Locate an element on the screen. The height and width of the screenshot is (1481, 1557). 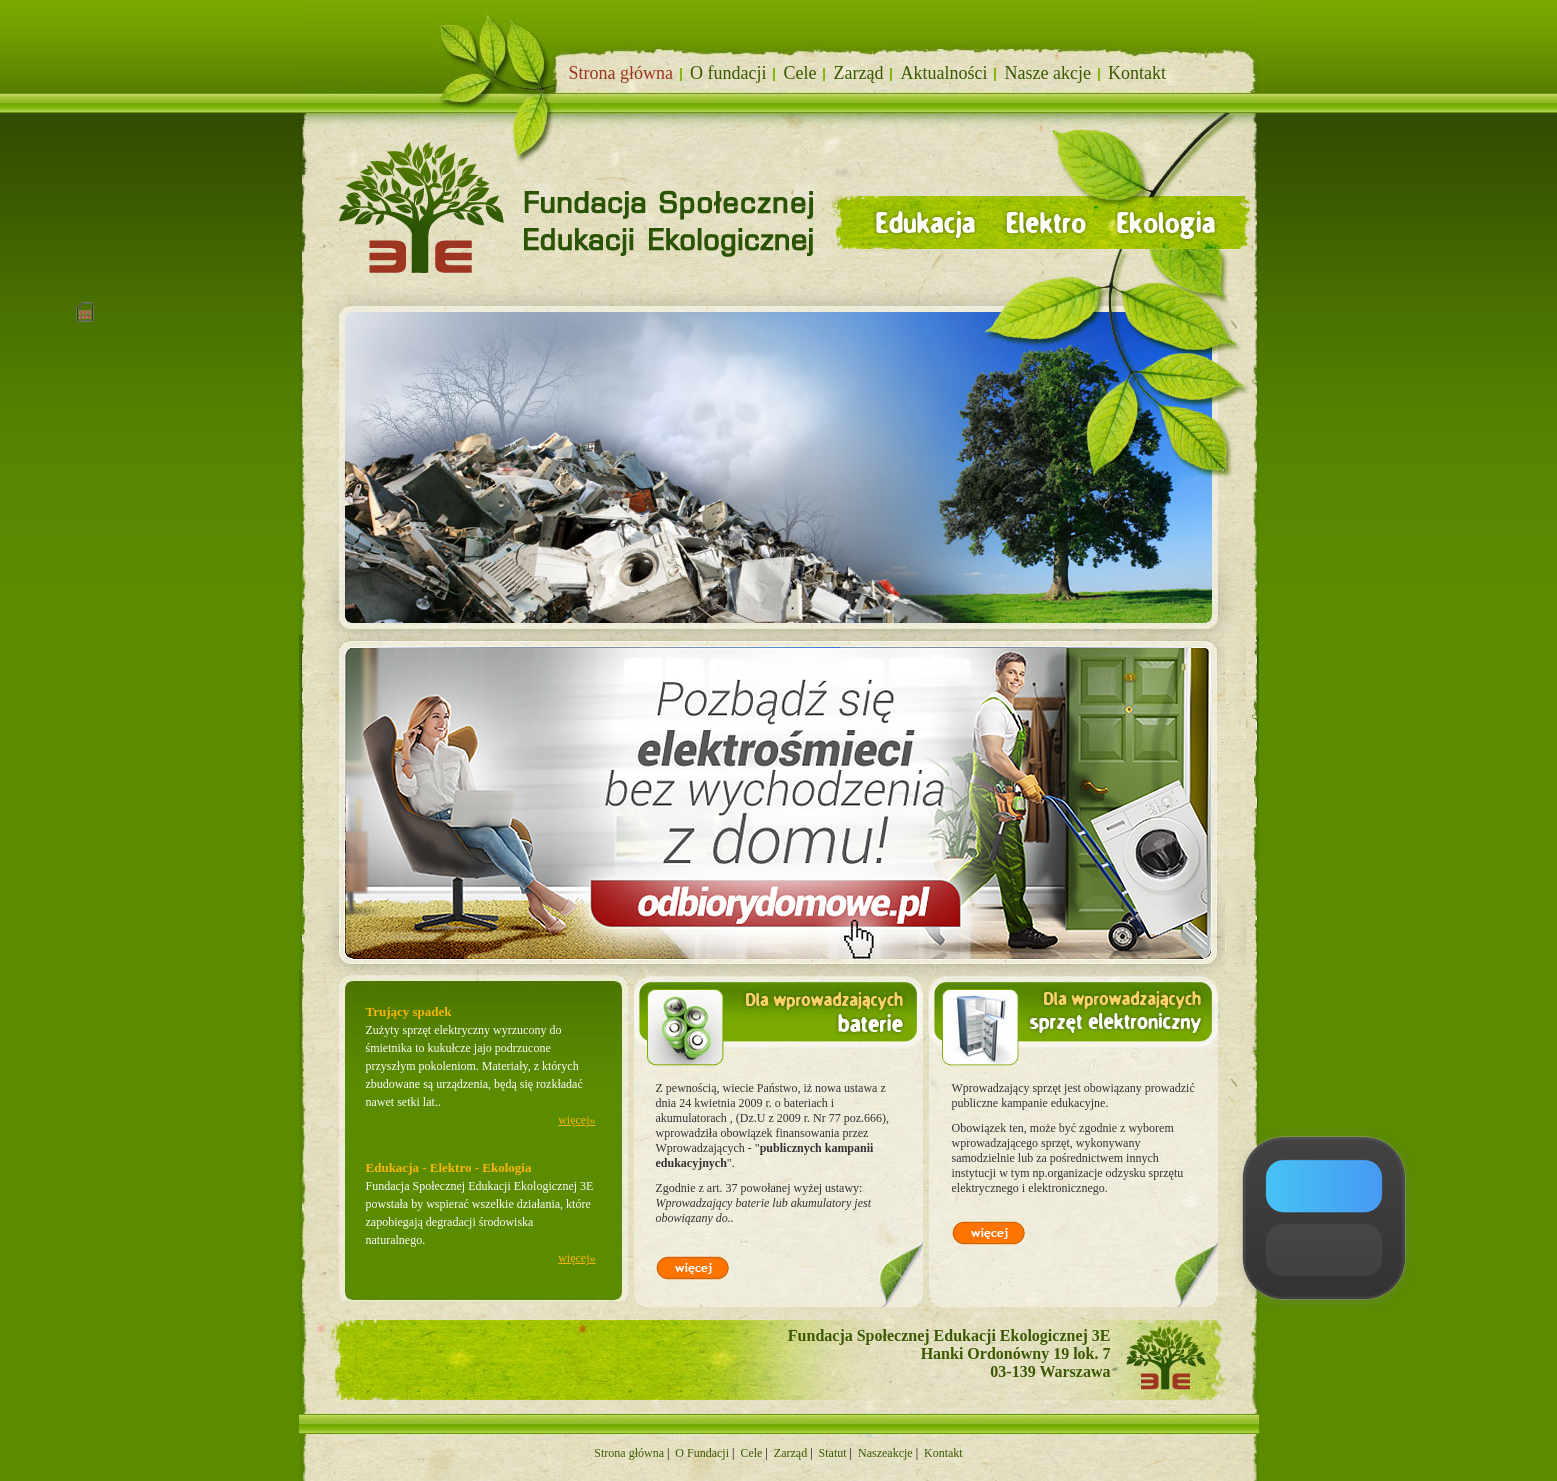
adjust desktop activity and workspace settings is located at coordinates (1324, 1221).